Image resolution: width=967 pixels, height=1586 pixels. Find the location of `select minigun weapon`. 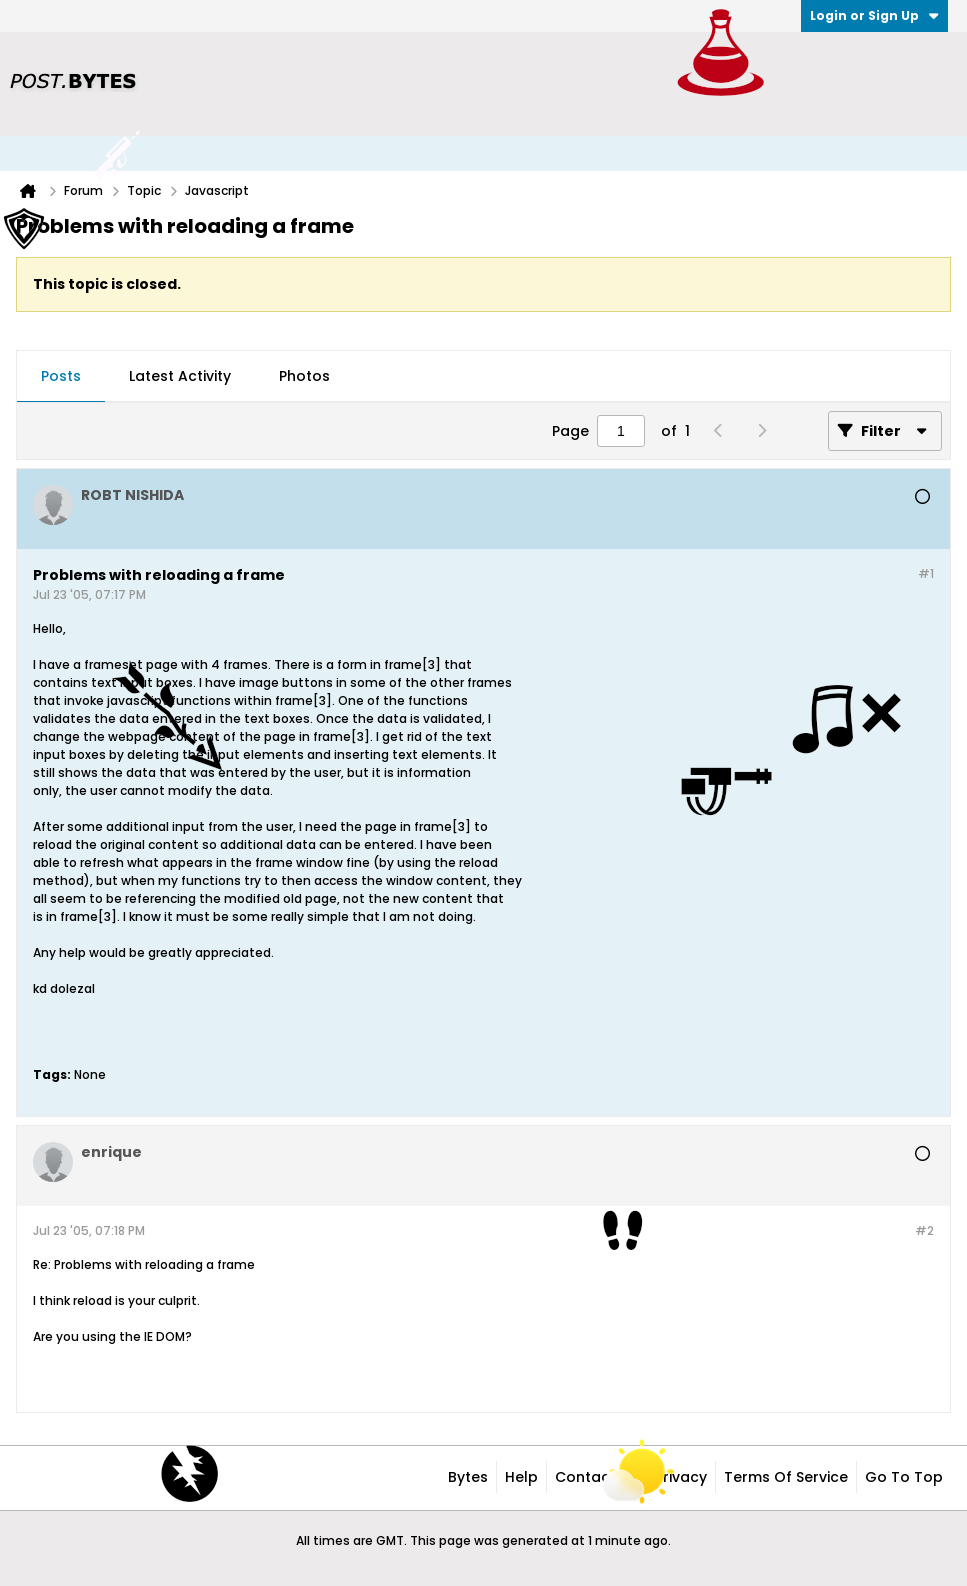

select minigun weapon is located at coordinates (726, 779).